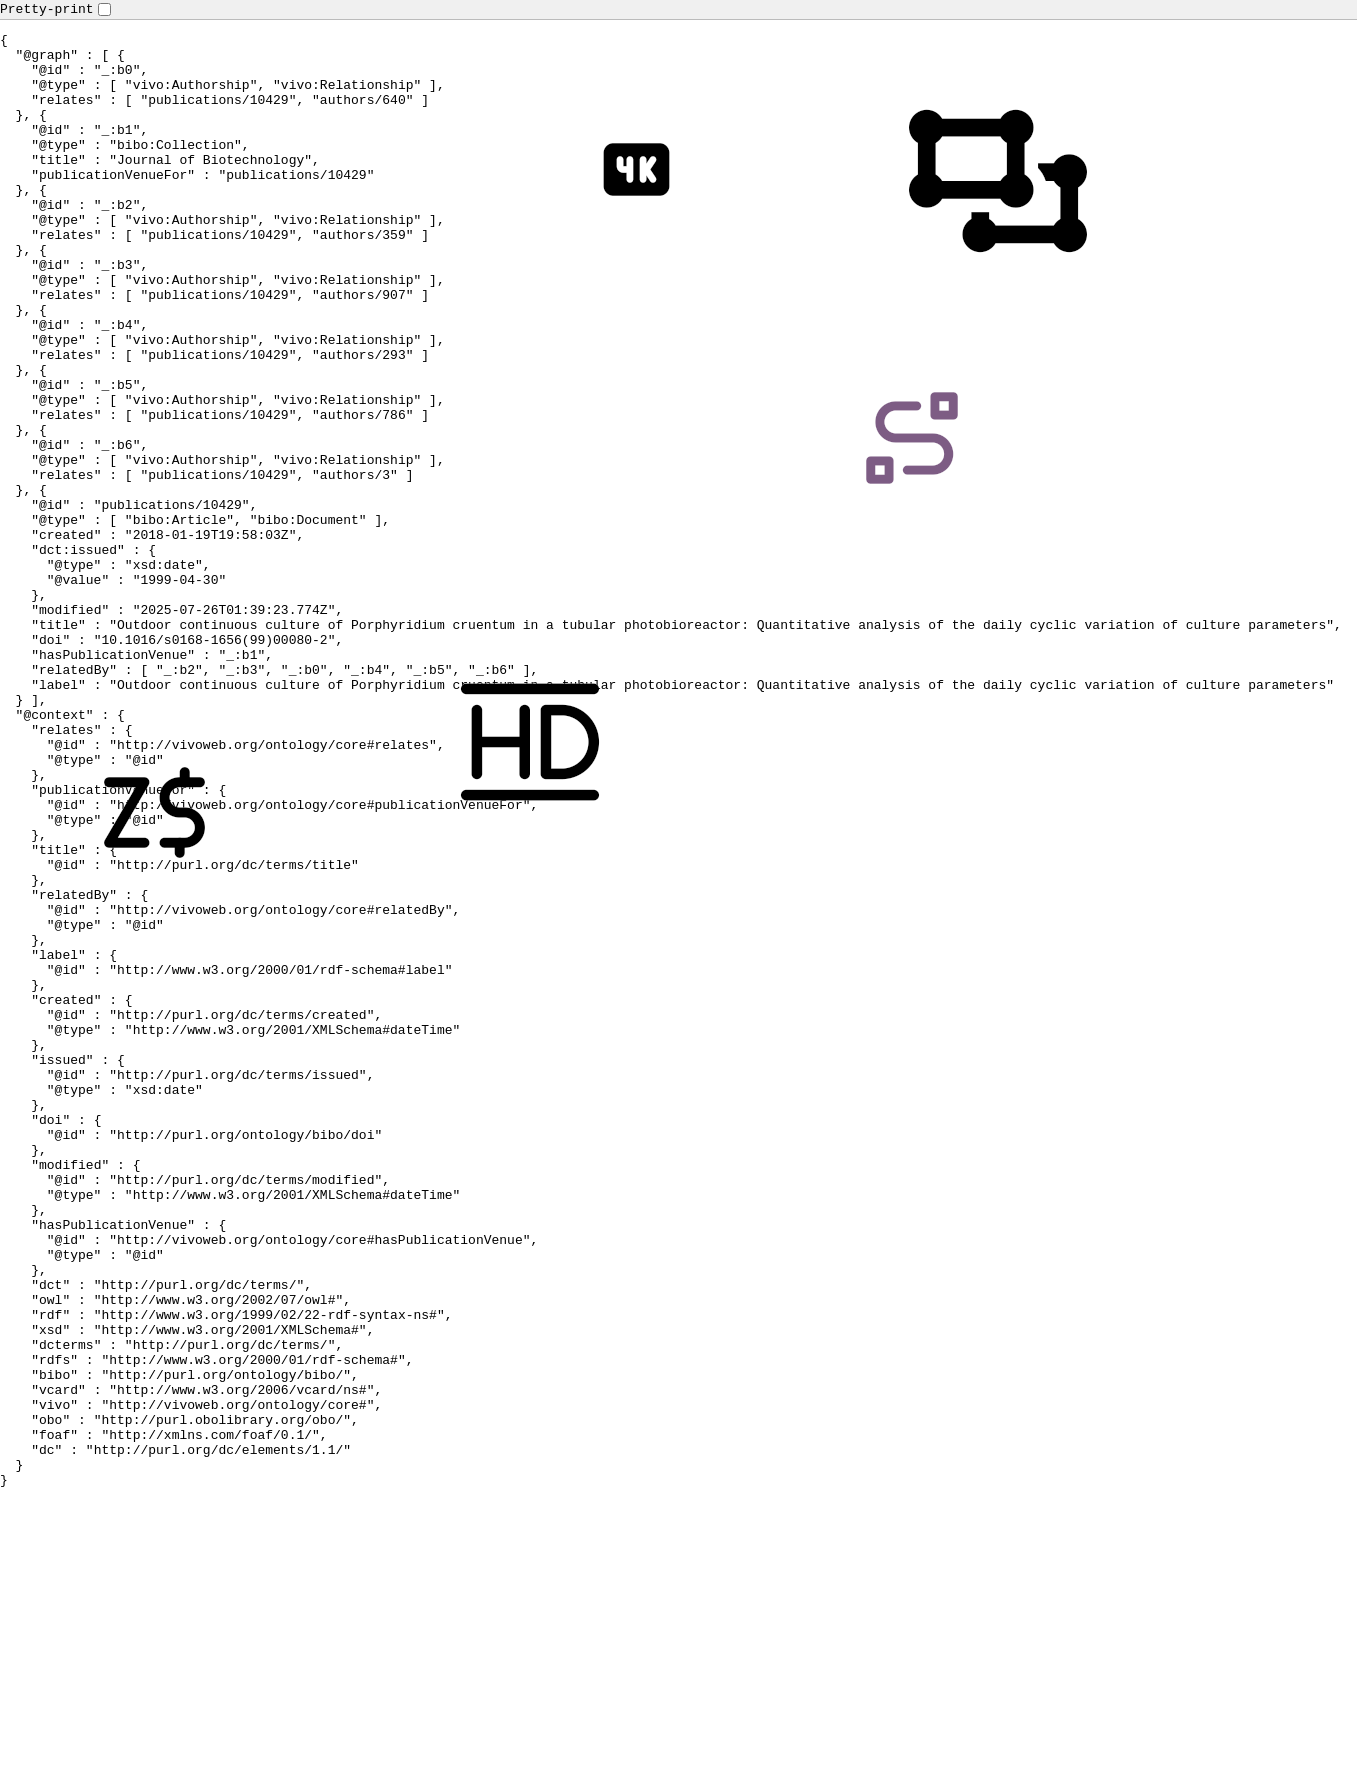  I want to click on view route between two points, so click(912, 438).